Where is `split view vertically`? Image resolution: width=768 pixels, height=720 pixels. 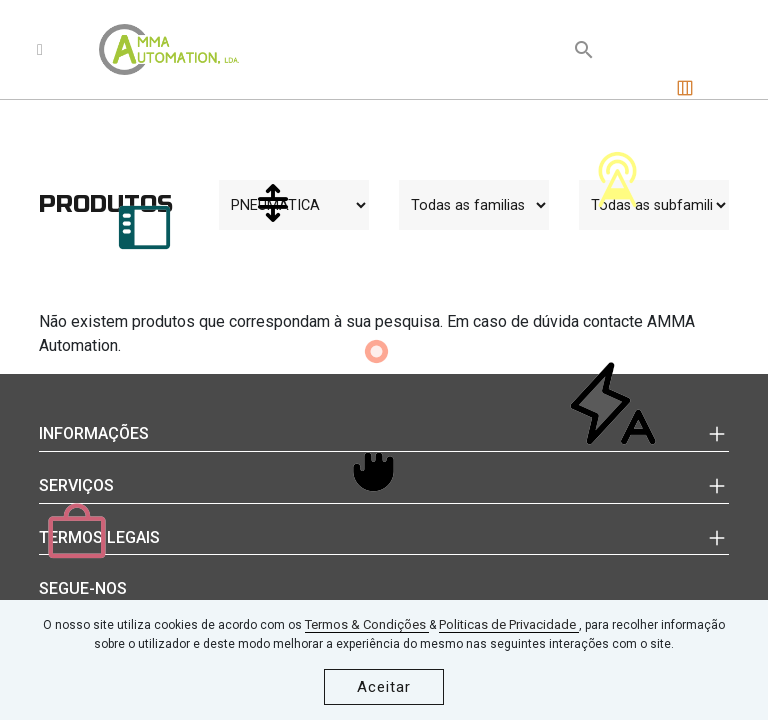 split view vertically is located at coordinates (273, 203).